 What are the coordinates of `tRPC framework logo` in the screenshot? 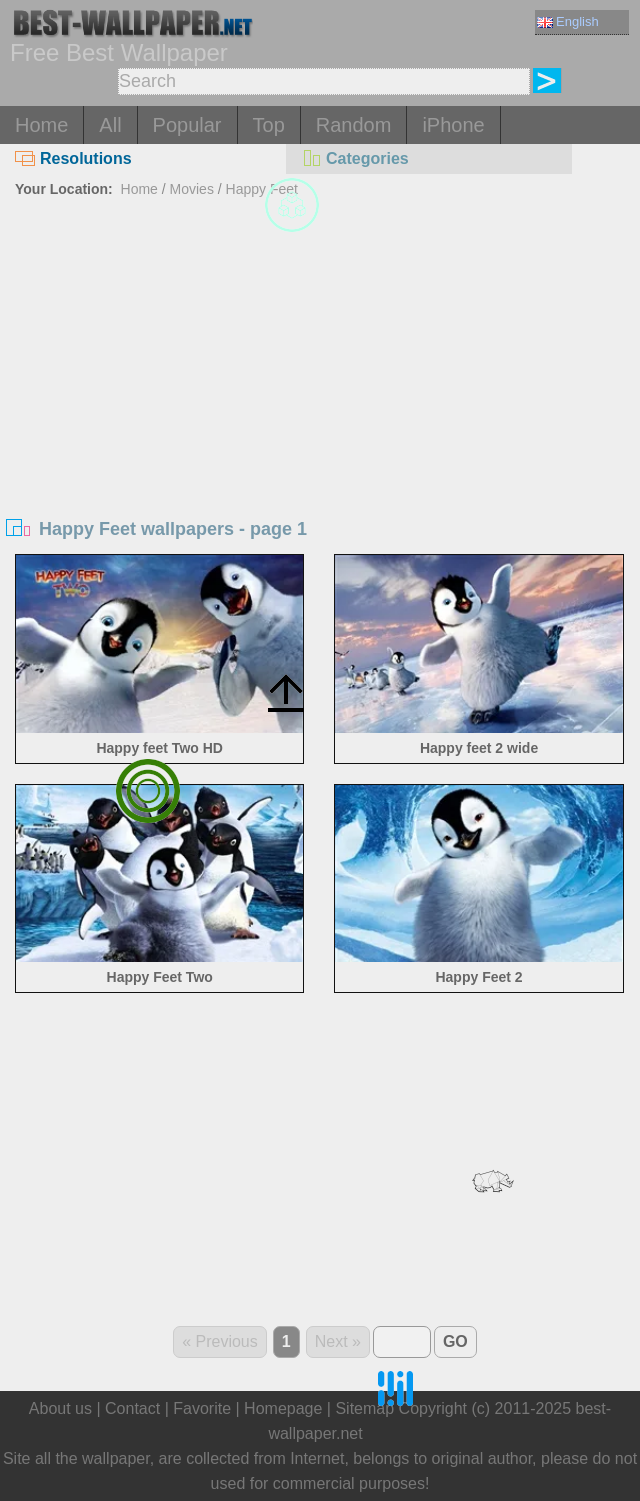 It's located at (292, 205).